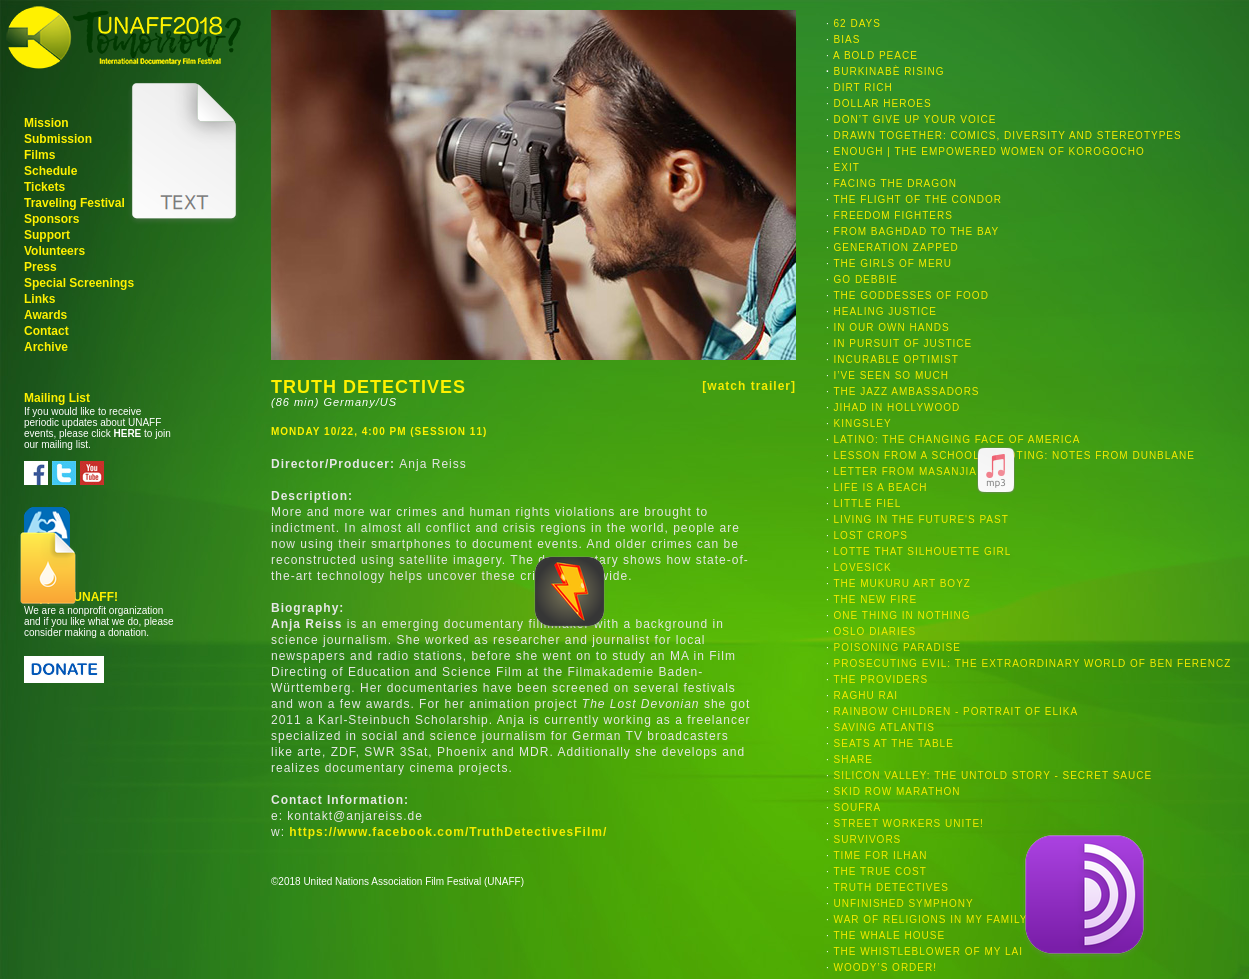  I want to click on an mp3 audio file, so click(996, 470).